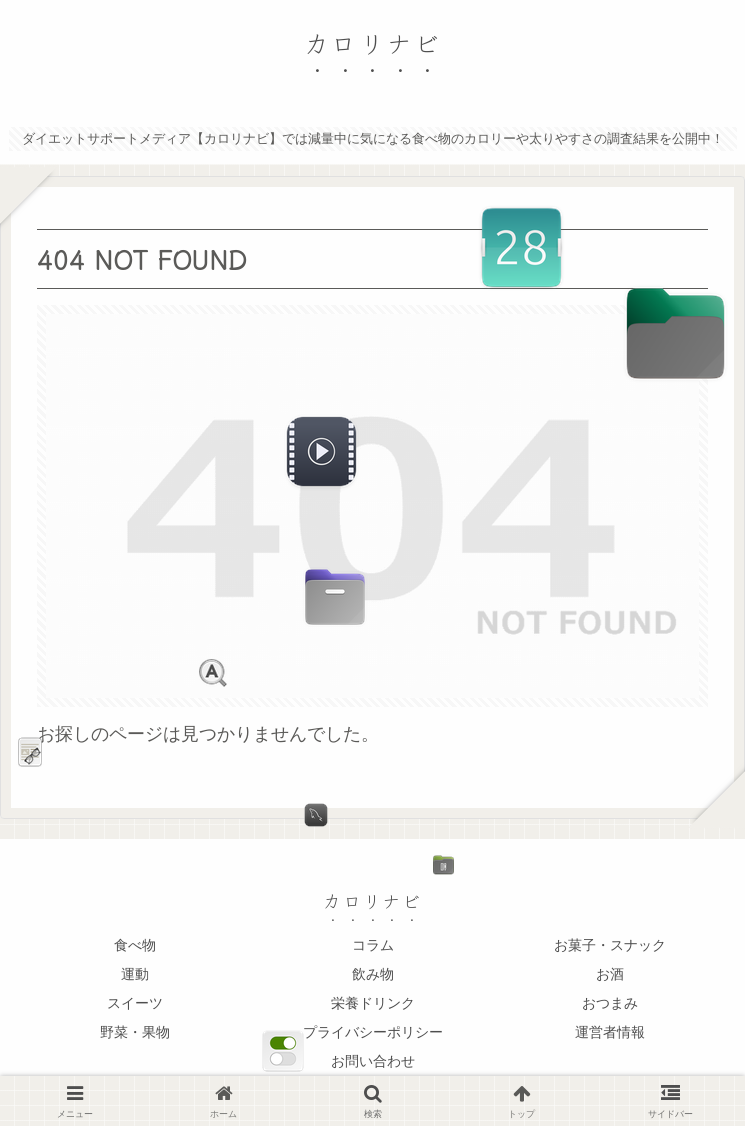 The width and height of the screenshot is (745, 1126). I want to click on open kdenlive video editor, so click(321, 451).